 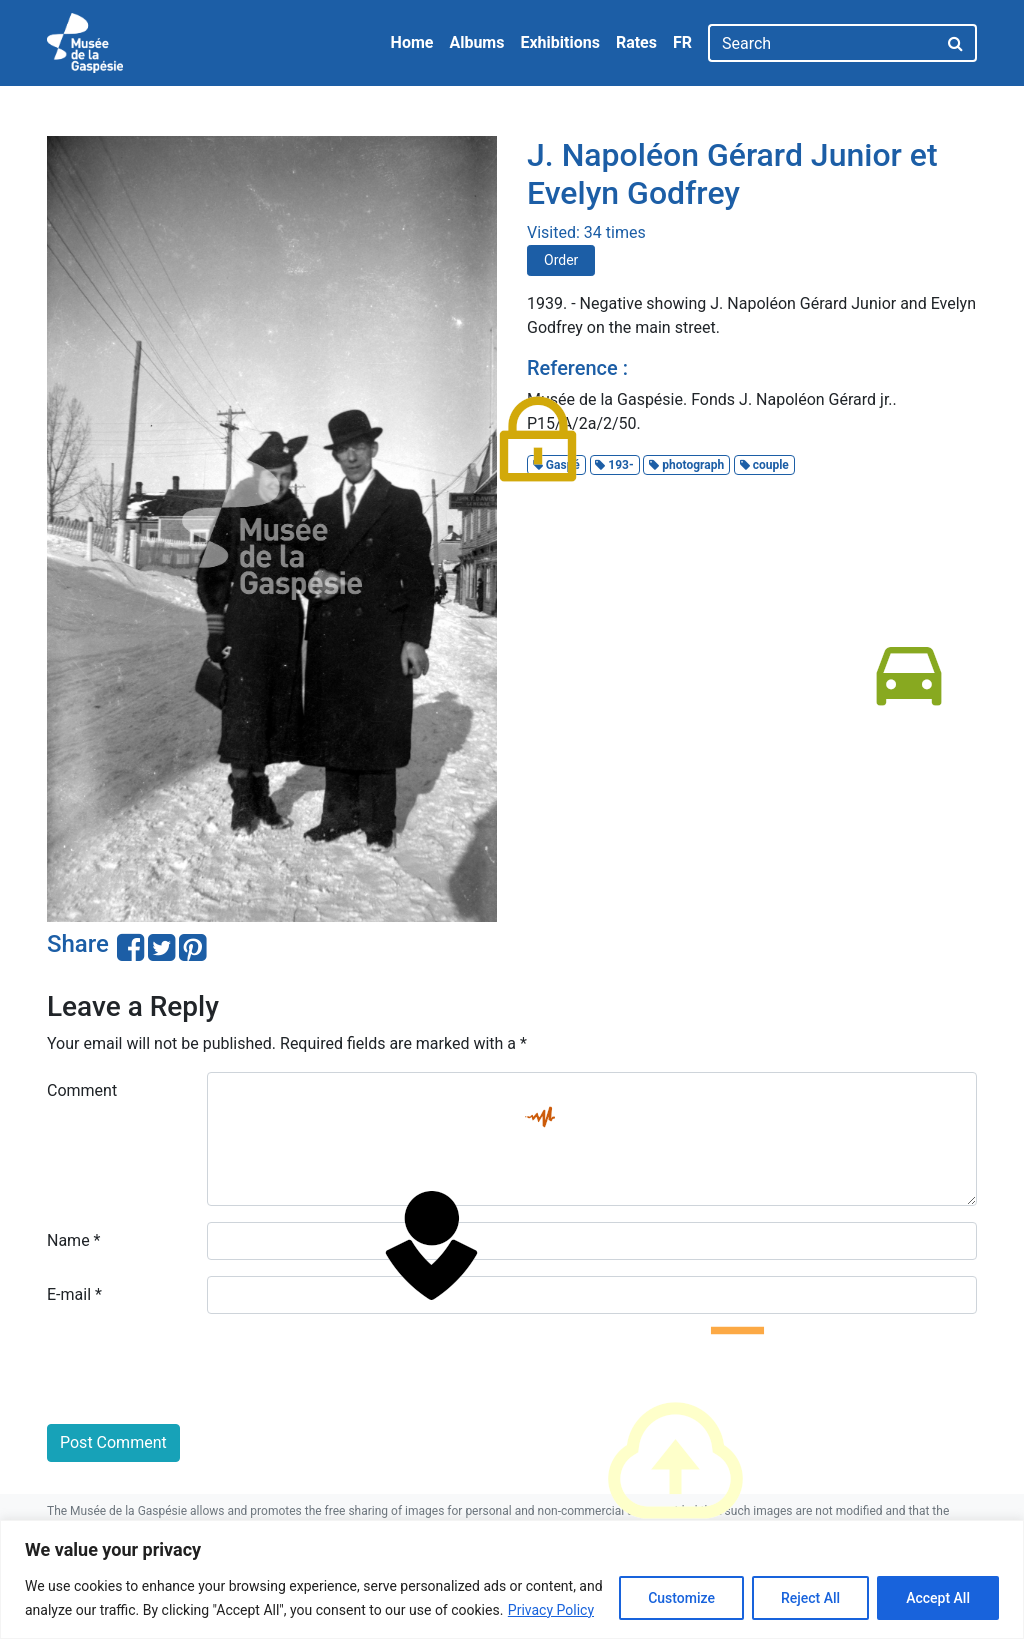 I want to click on opsgenie incident management platform logo, so click(x=431, y=1245).